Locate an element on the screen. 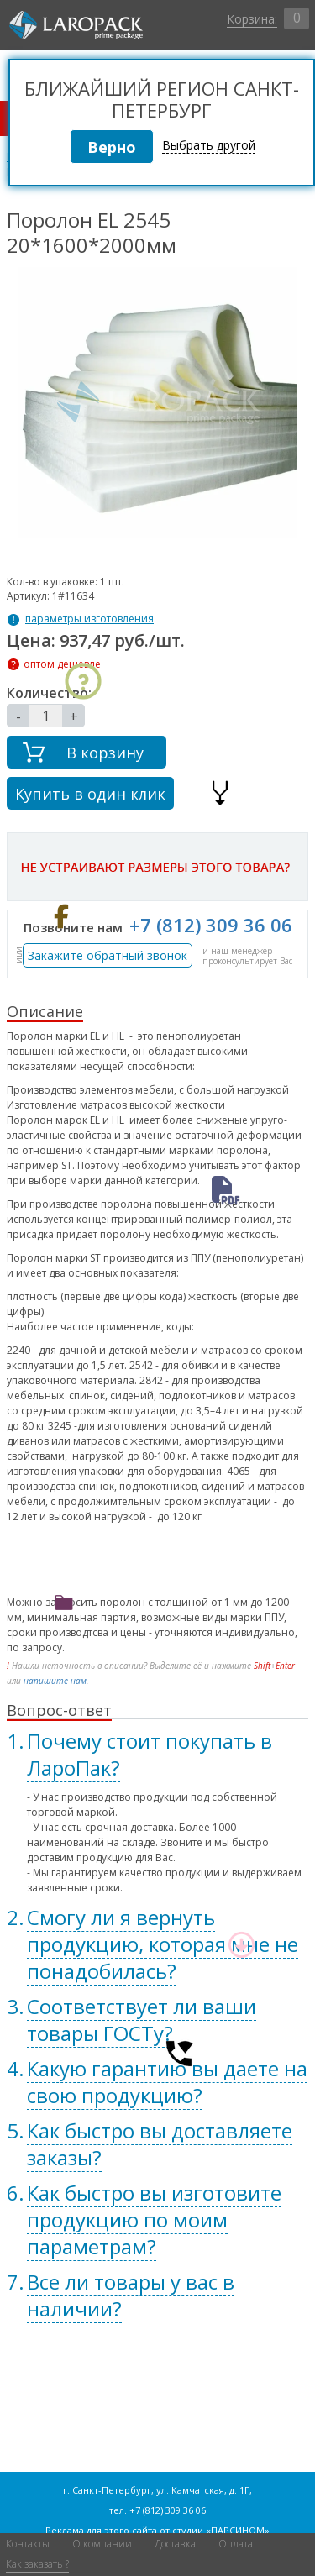 The image size is (315, 2576). merge branches or items together is located at coordinates (220, 792).